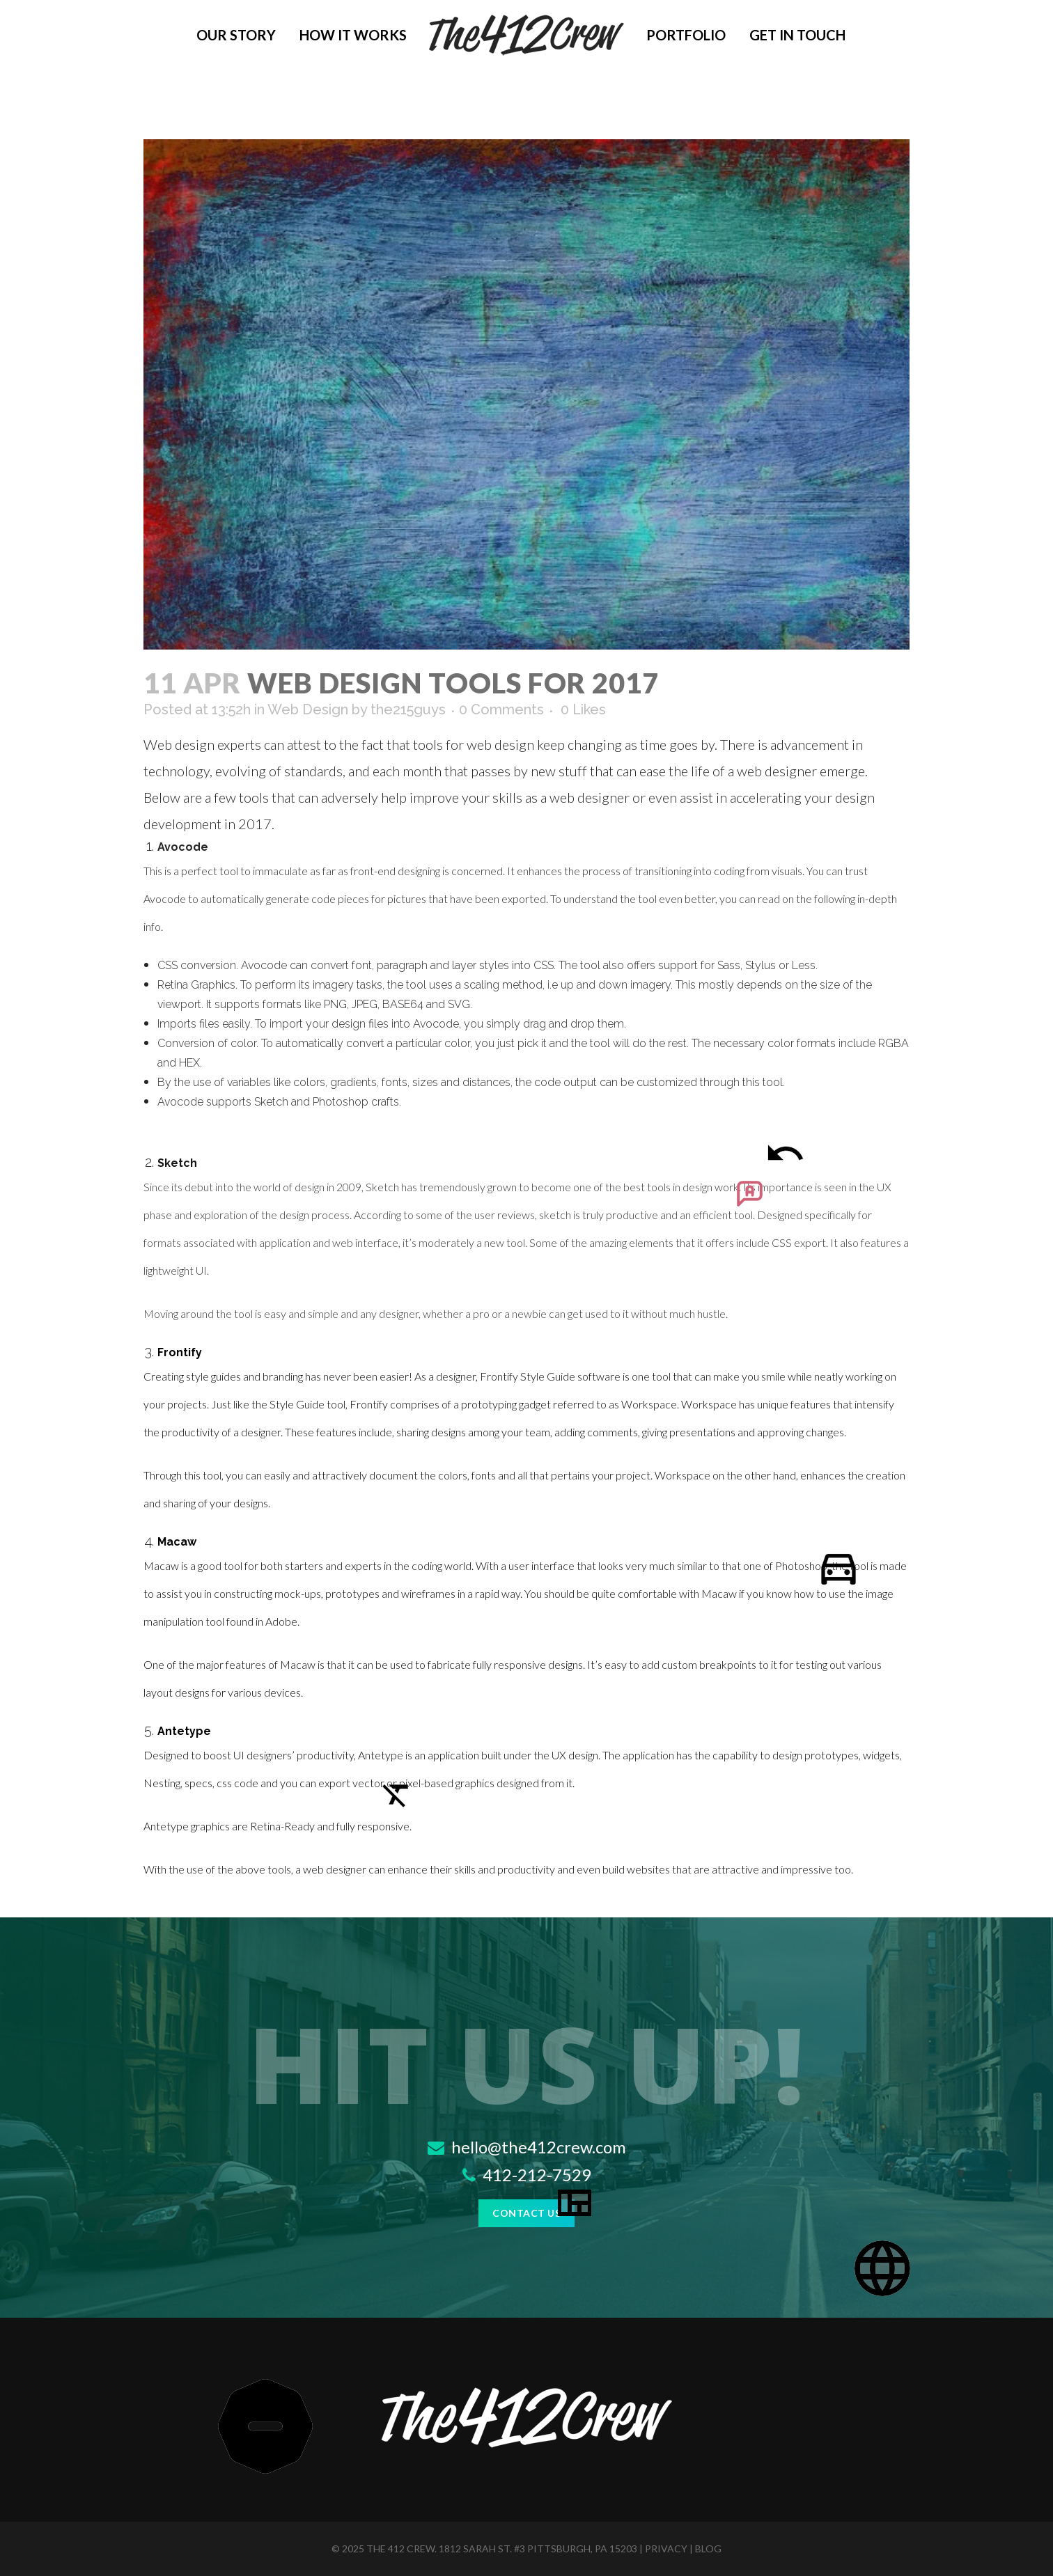  What do you see at coordinates (396, 1794) in the screenshot?
I see `clear text formatting` at bounding box center [396, 1794].